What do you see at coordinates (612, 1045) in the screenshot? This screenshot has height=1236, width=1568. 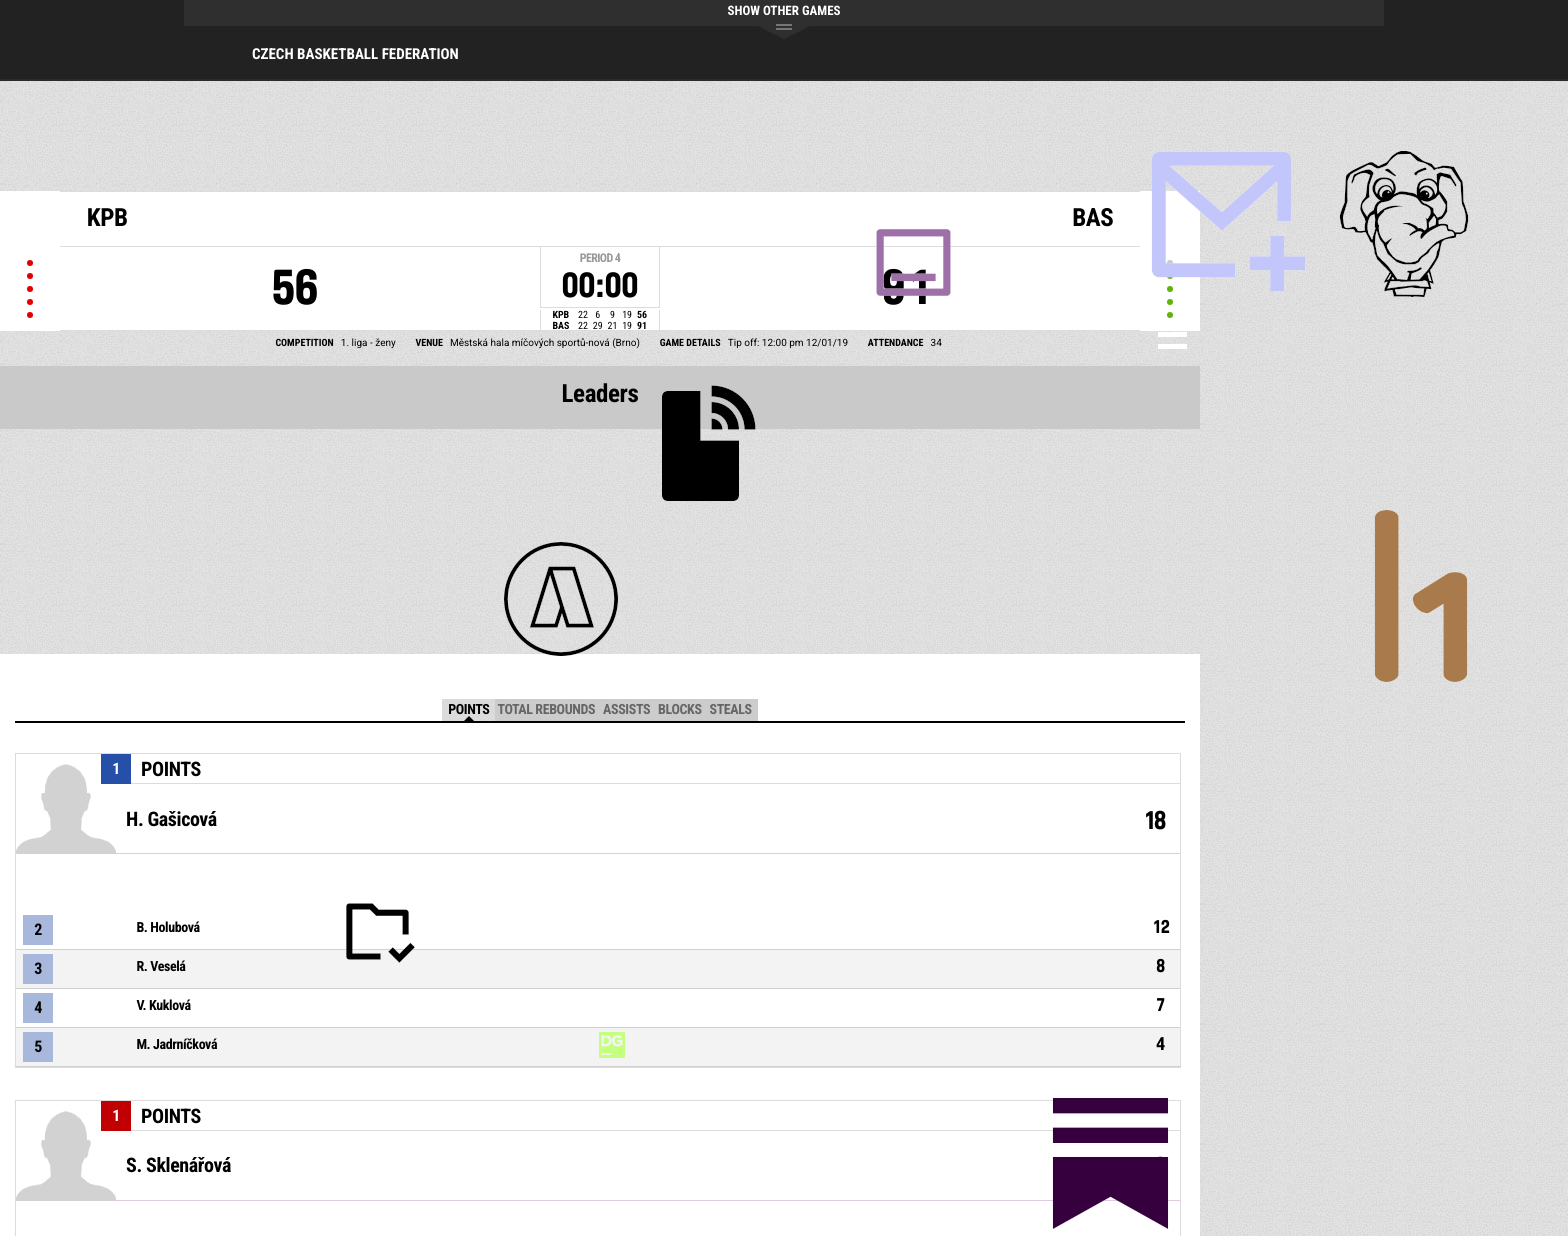 I see `open datagrip database IDE` at bounding box center [612, 1045].